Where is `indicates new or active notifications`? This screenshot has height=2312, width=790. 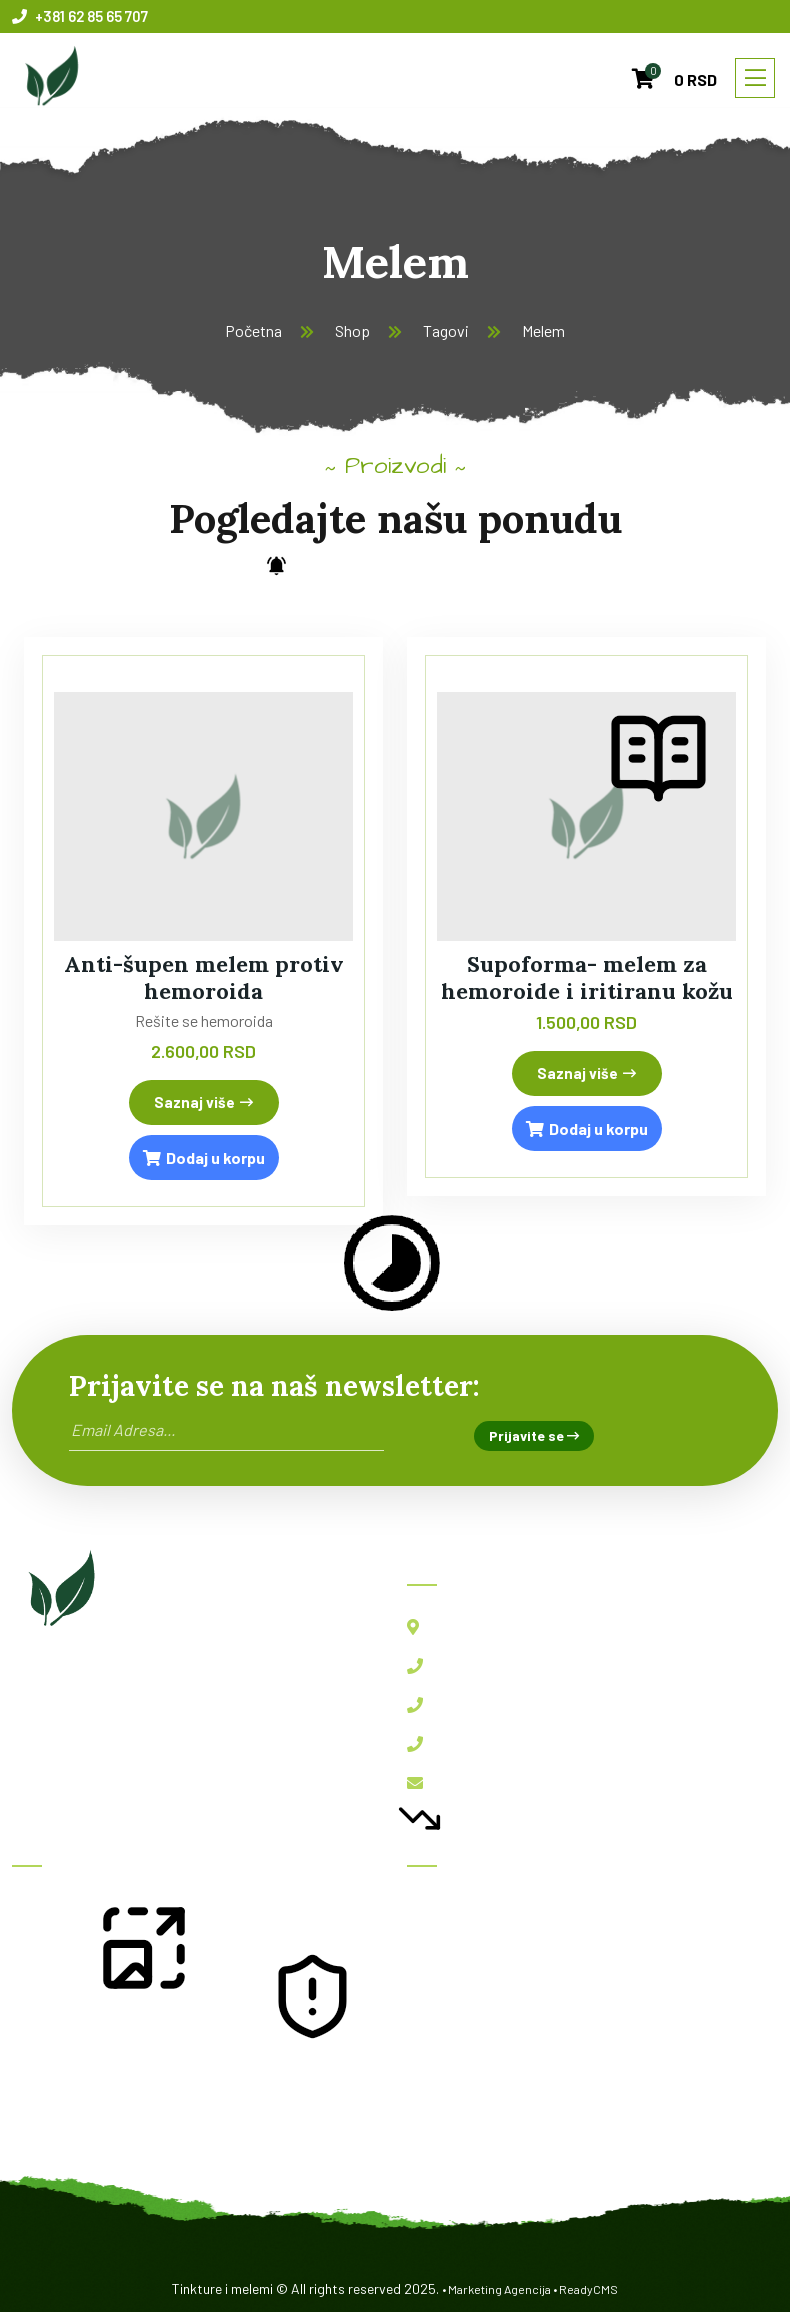
indicates new or active notifications is located at coordinates (276, 565).